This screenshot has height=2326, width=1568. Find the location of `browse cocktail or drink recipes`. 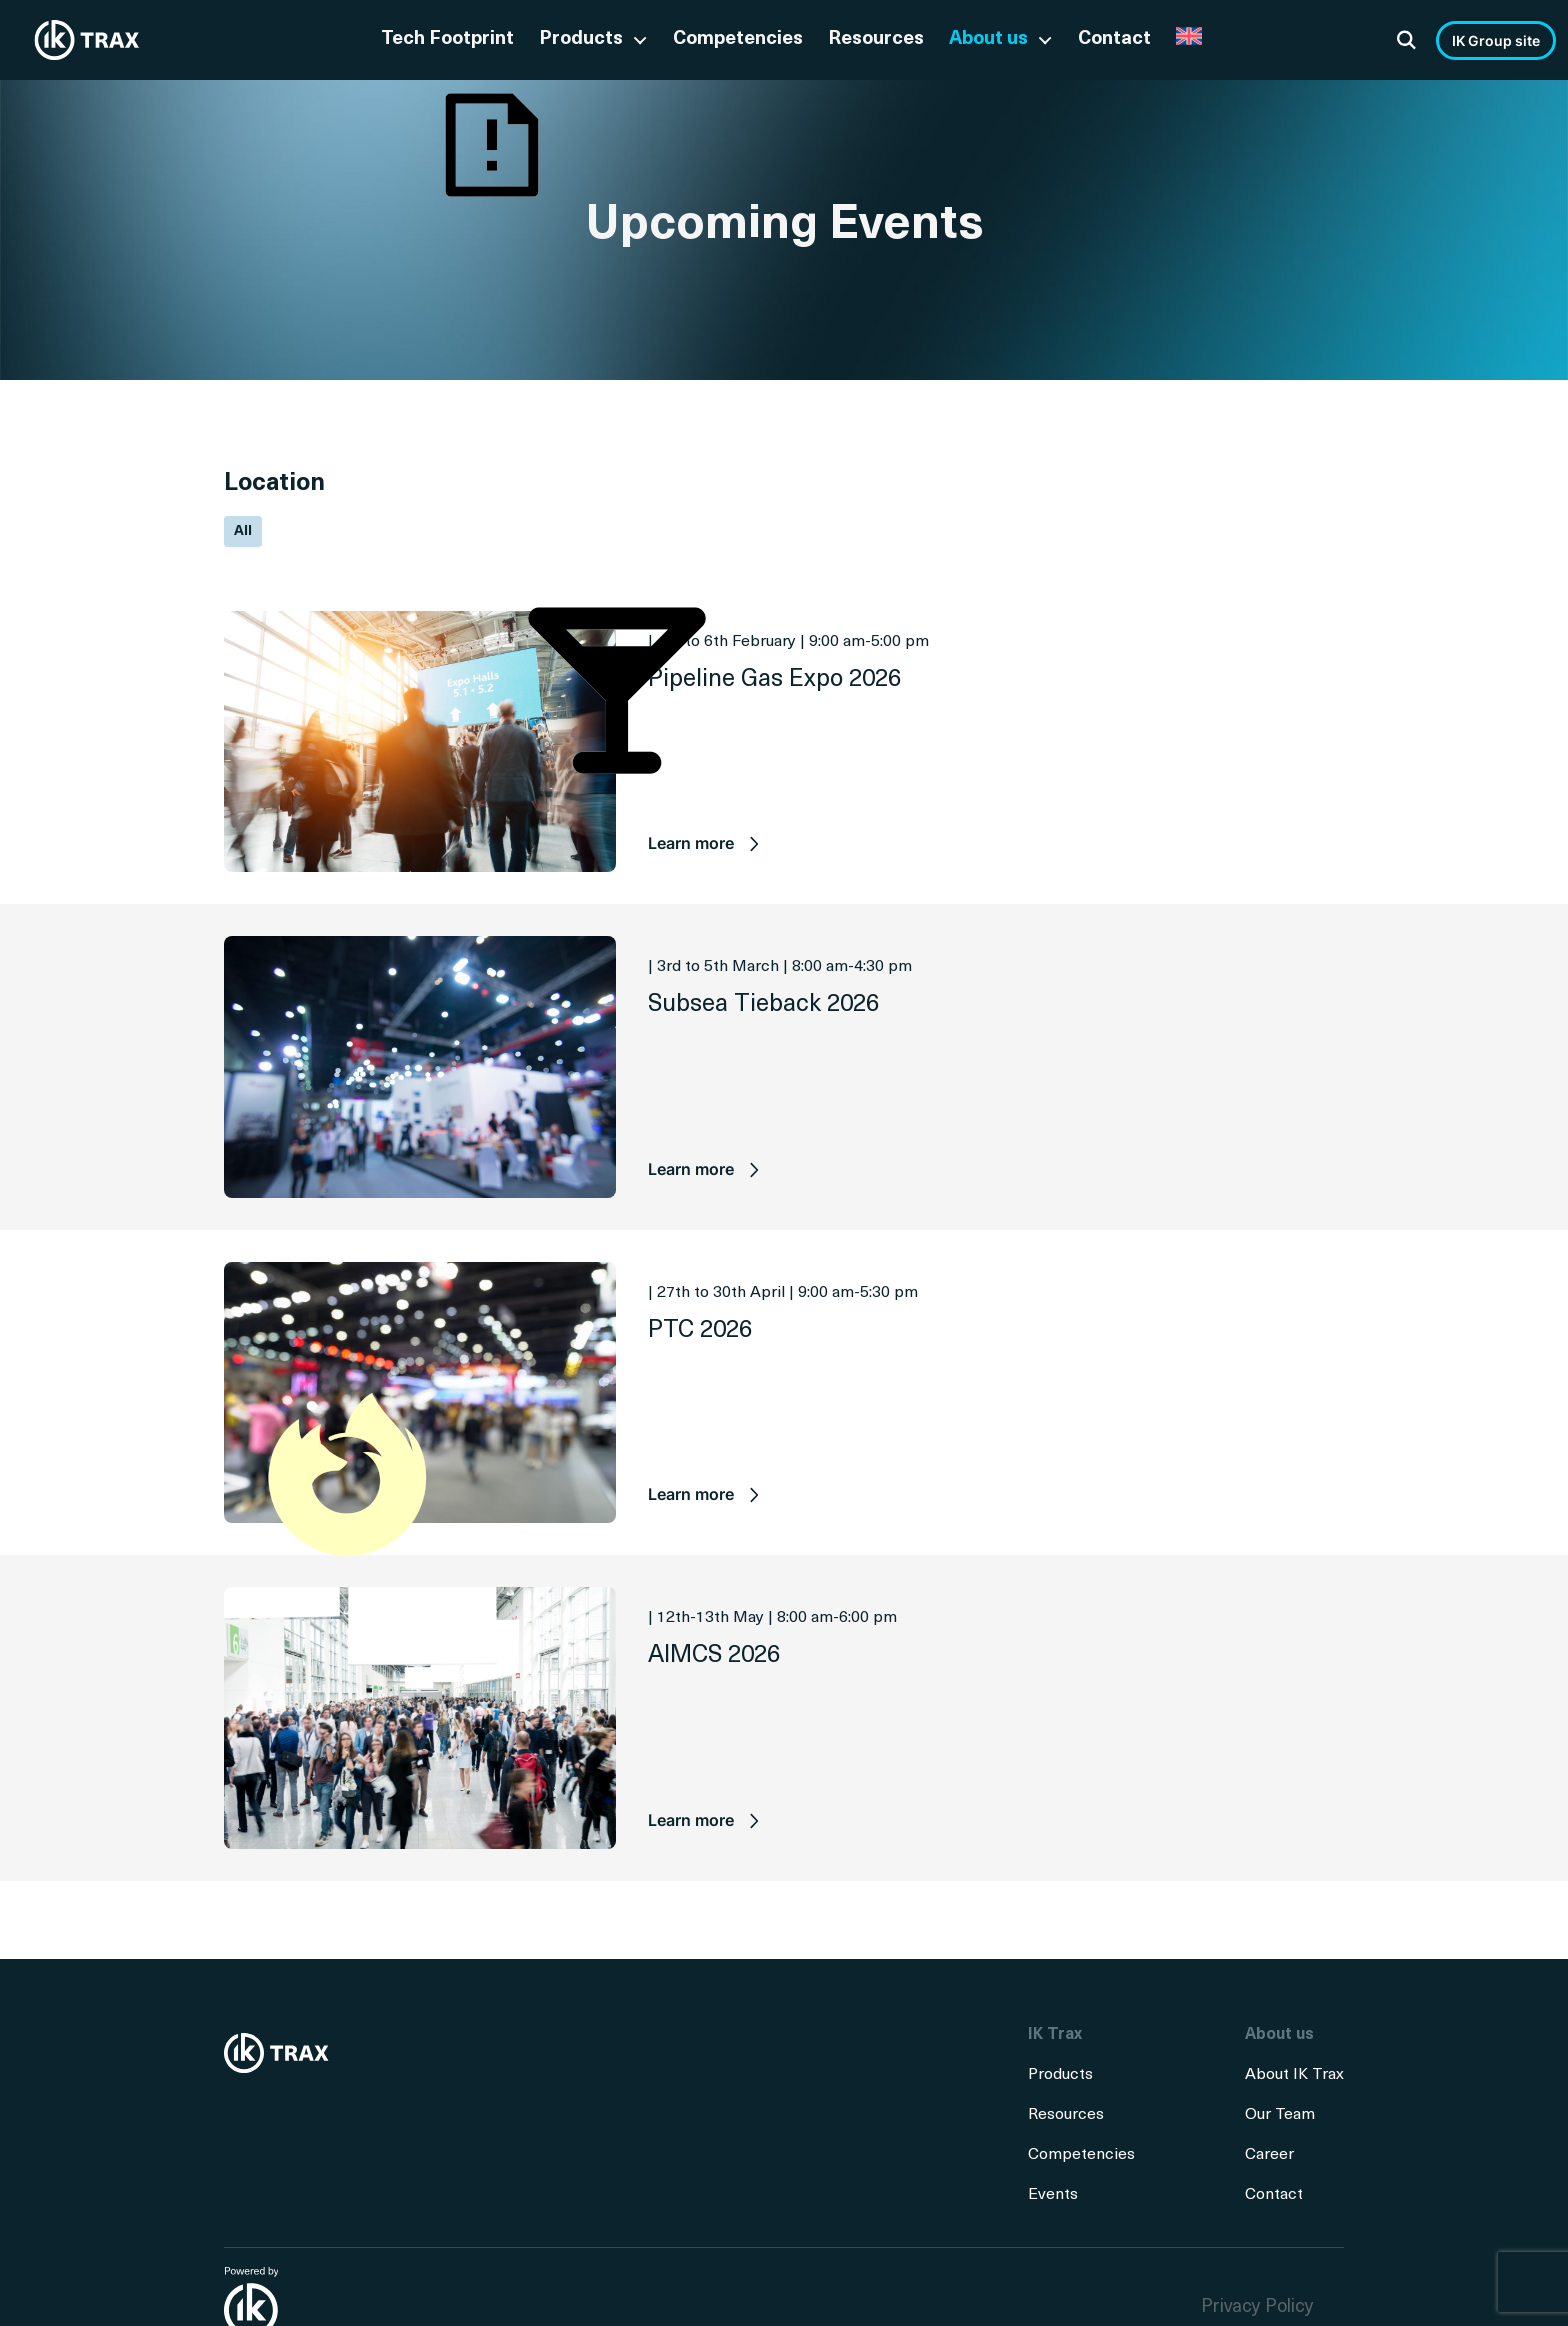

browse cocktail or drink recipes is located at coordinates (617, 685).